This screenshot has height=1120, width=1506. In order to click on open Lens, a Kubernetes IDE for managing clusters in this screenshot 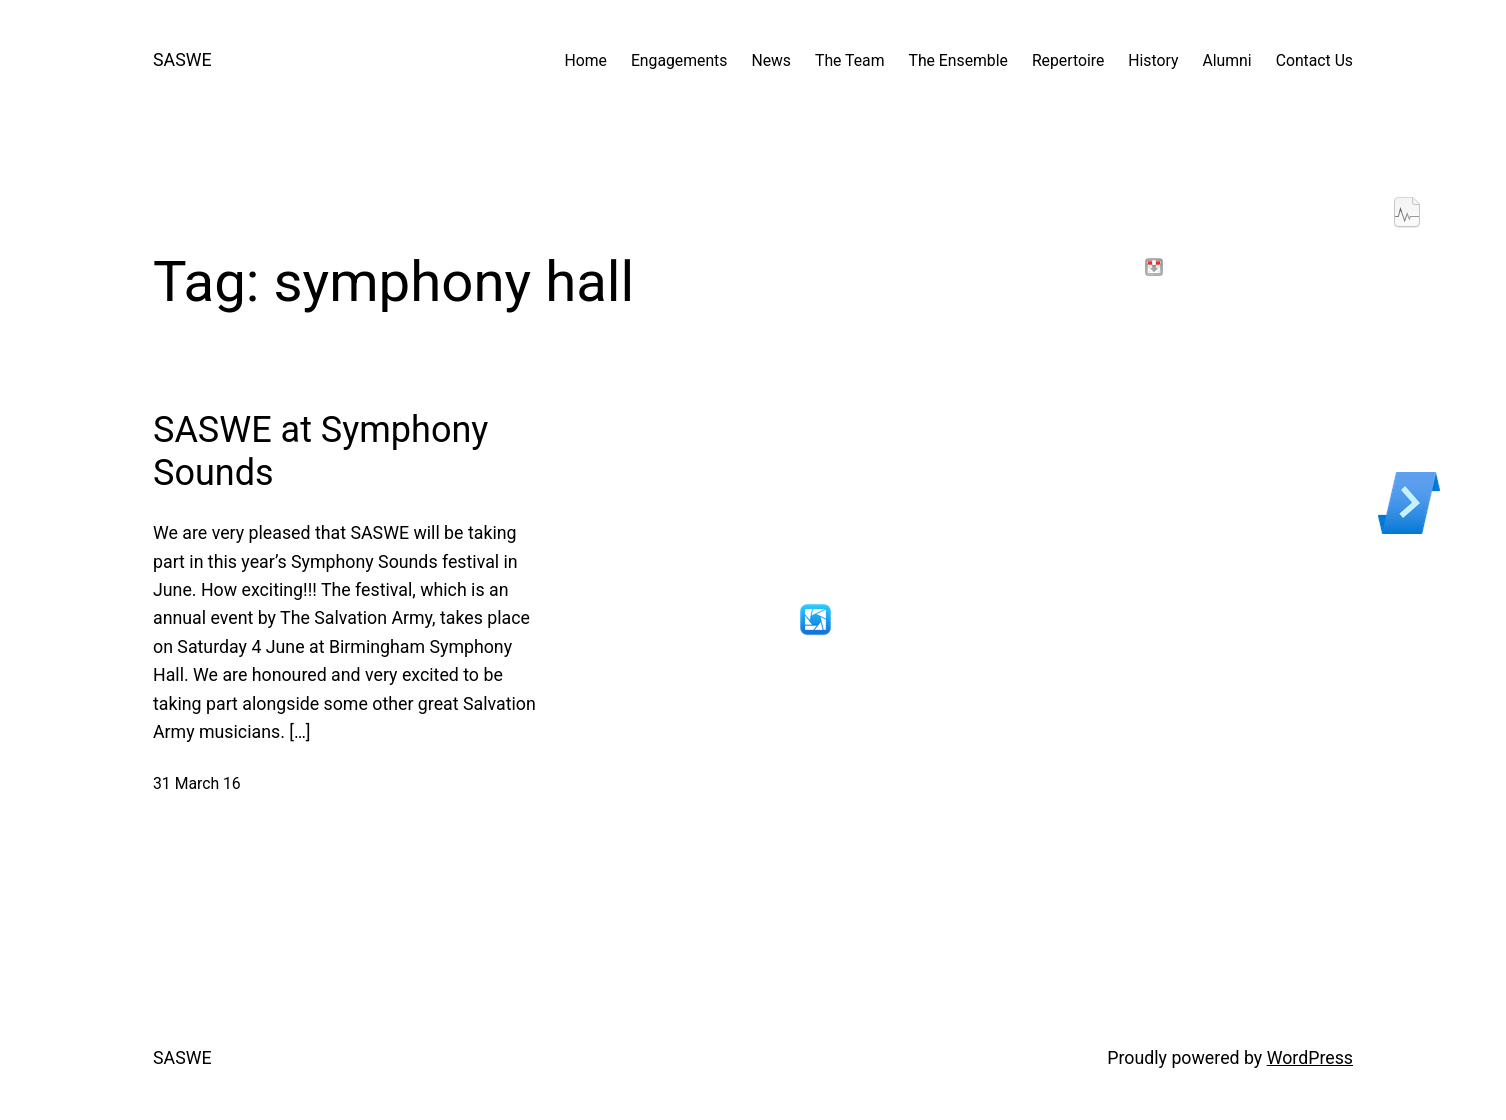, I will do `click(815, 619)`.